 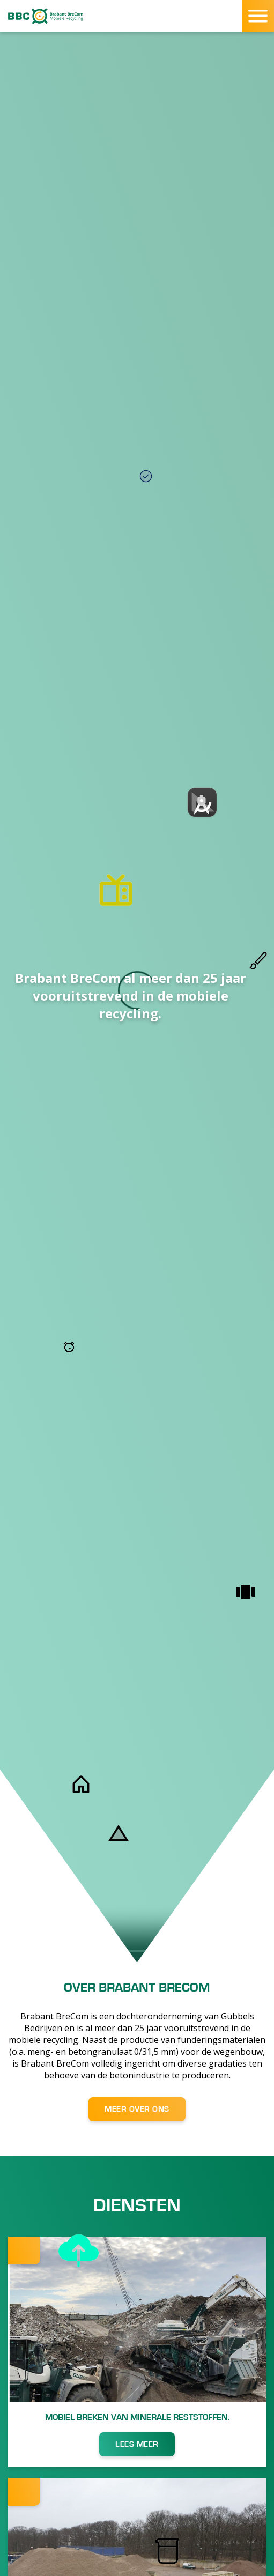 What do you see at coordinates (119, 1833) in the screenshot?
I see `view revision or change history` at bounding box center [119, 1833].